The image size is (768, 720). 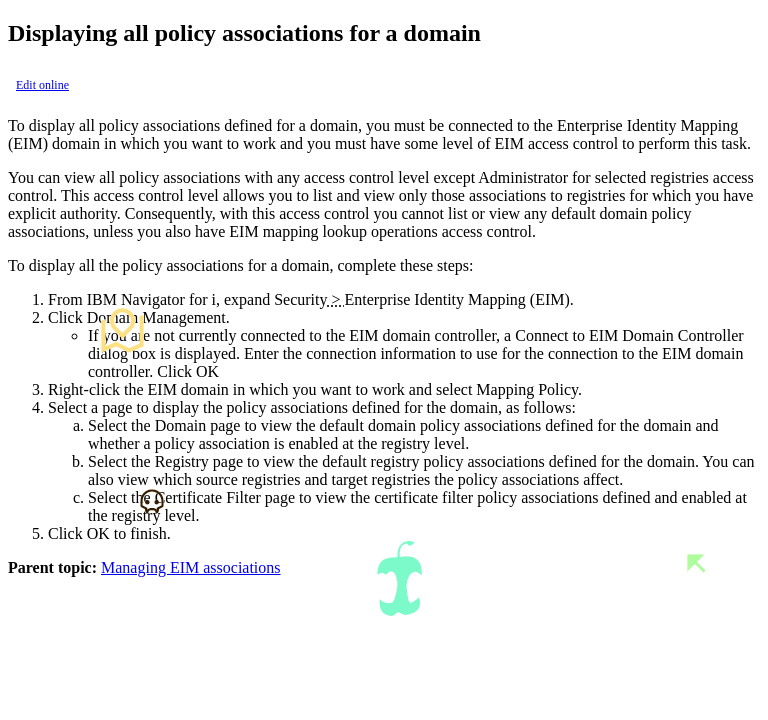 I want to click on navigate back and up in hierarchy, so click(x=696, y=563).